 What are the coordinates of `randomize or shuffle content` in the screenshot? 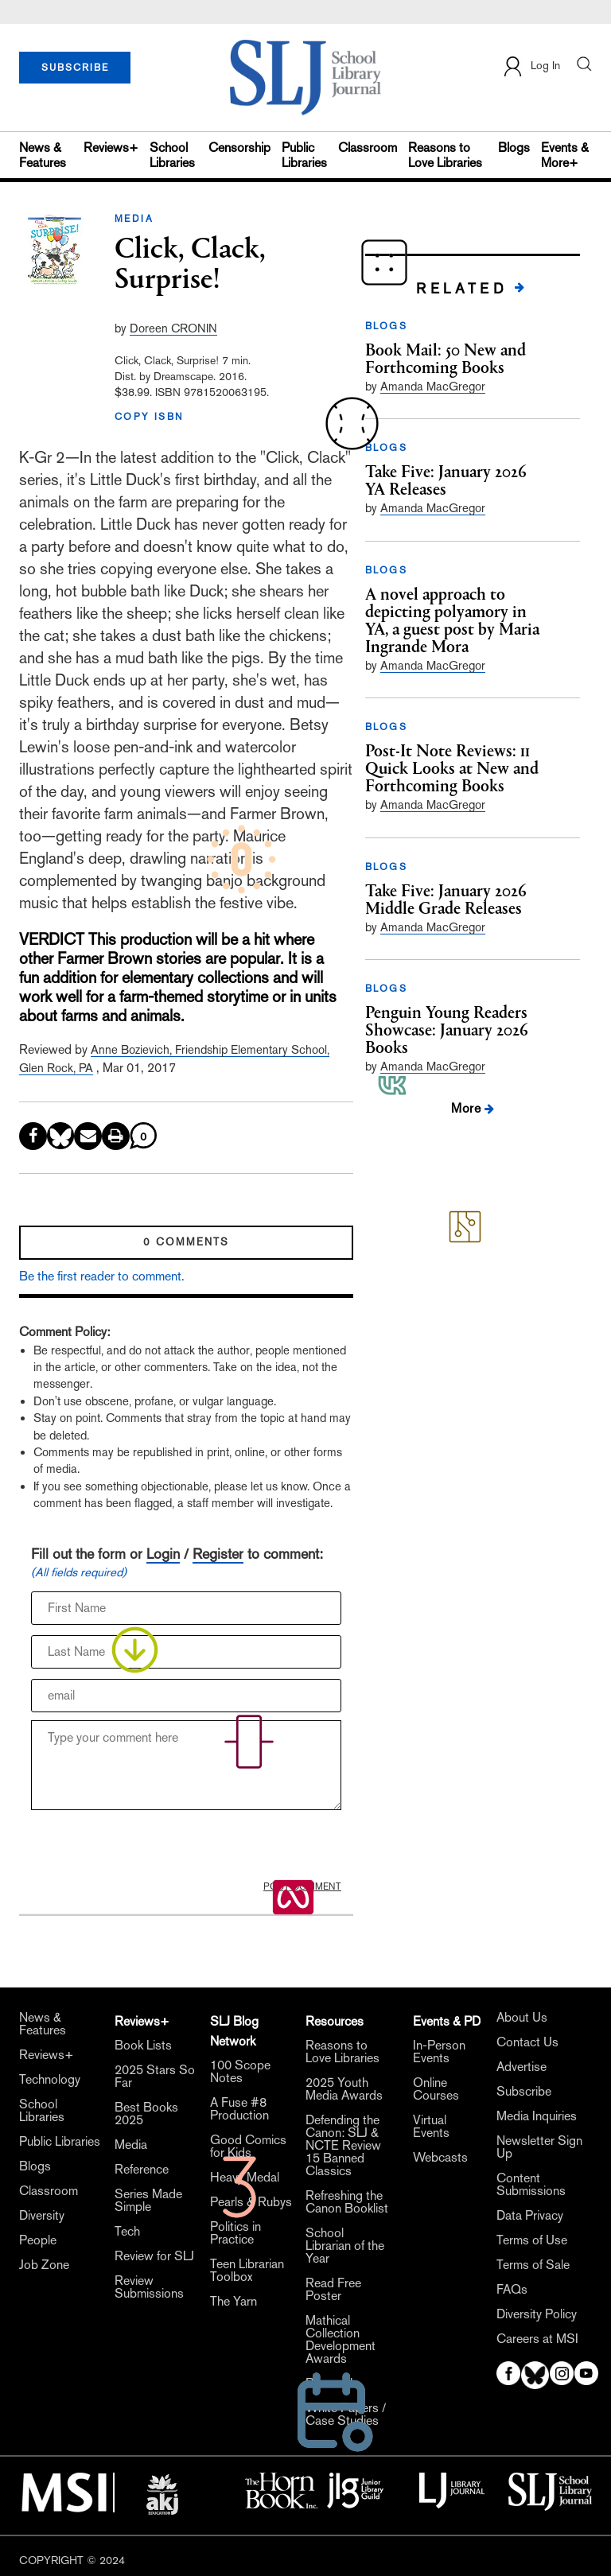 It's located at (384, 262).